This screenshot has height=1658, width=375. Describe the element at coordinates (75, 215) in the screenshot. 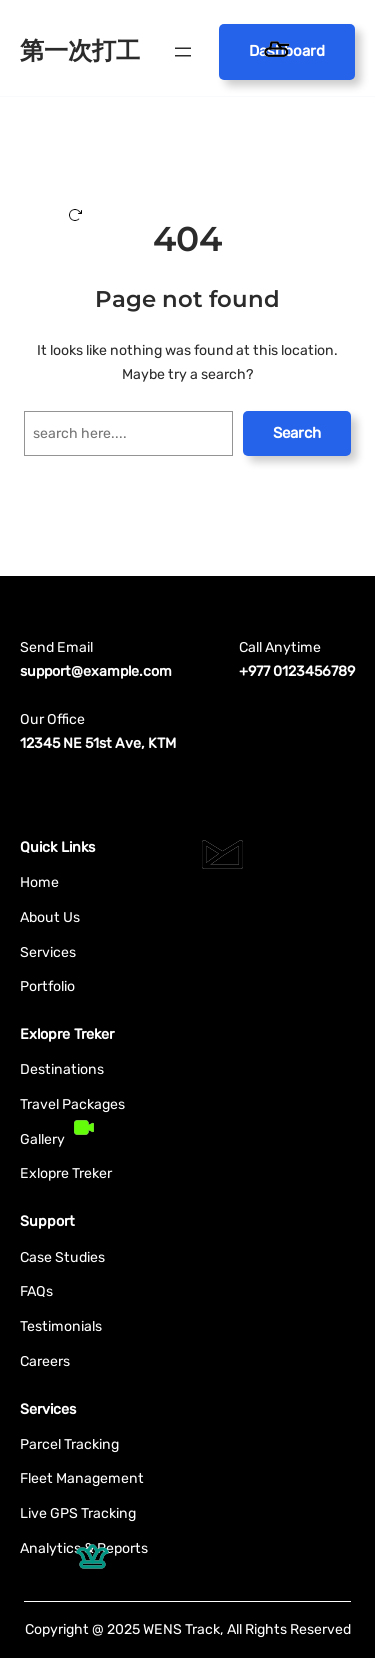

I see `refresh or reload content` at that location.